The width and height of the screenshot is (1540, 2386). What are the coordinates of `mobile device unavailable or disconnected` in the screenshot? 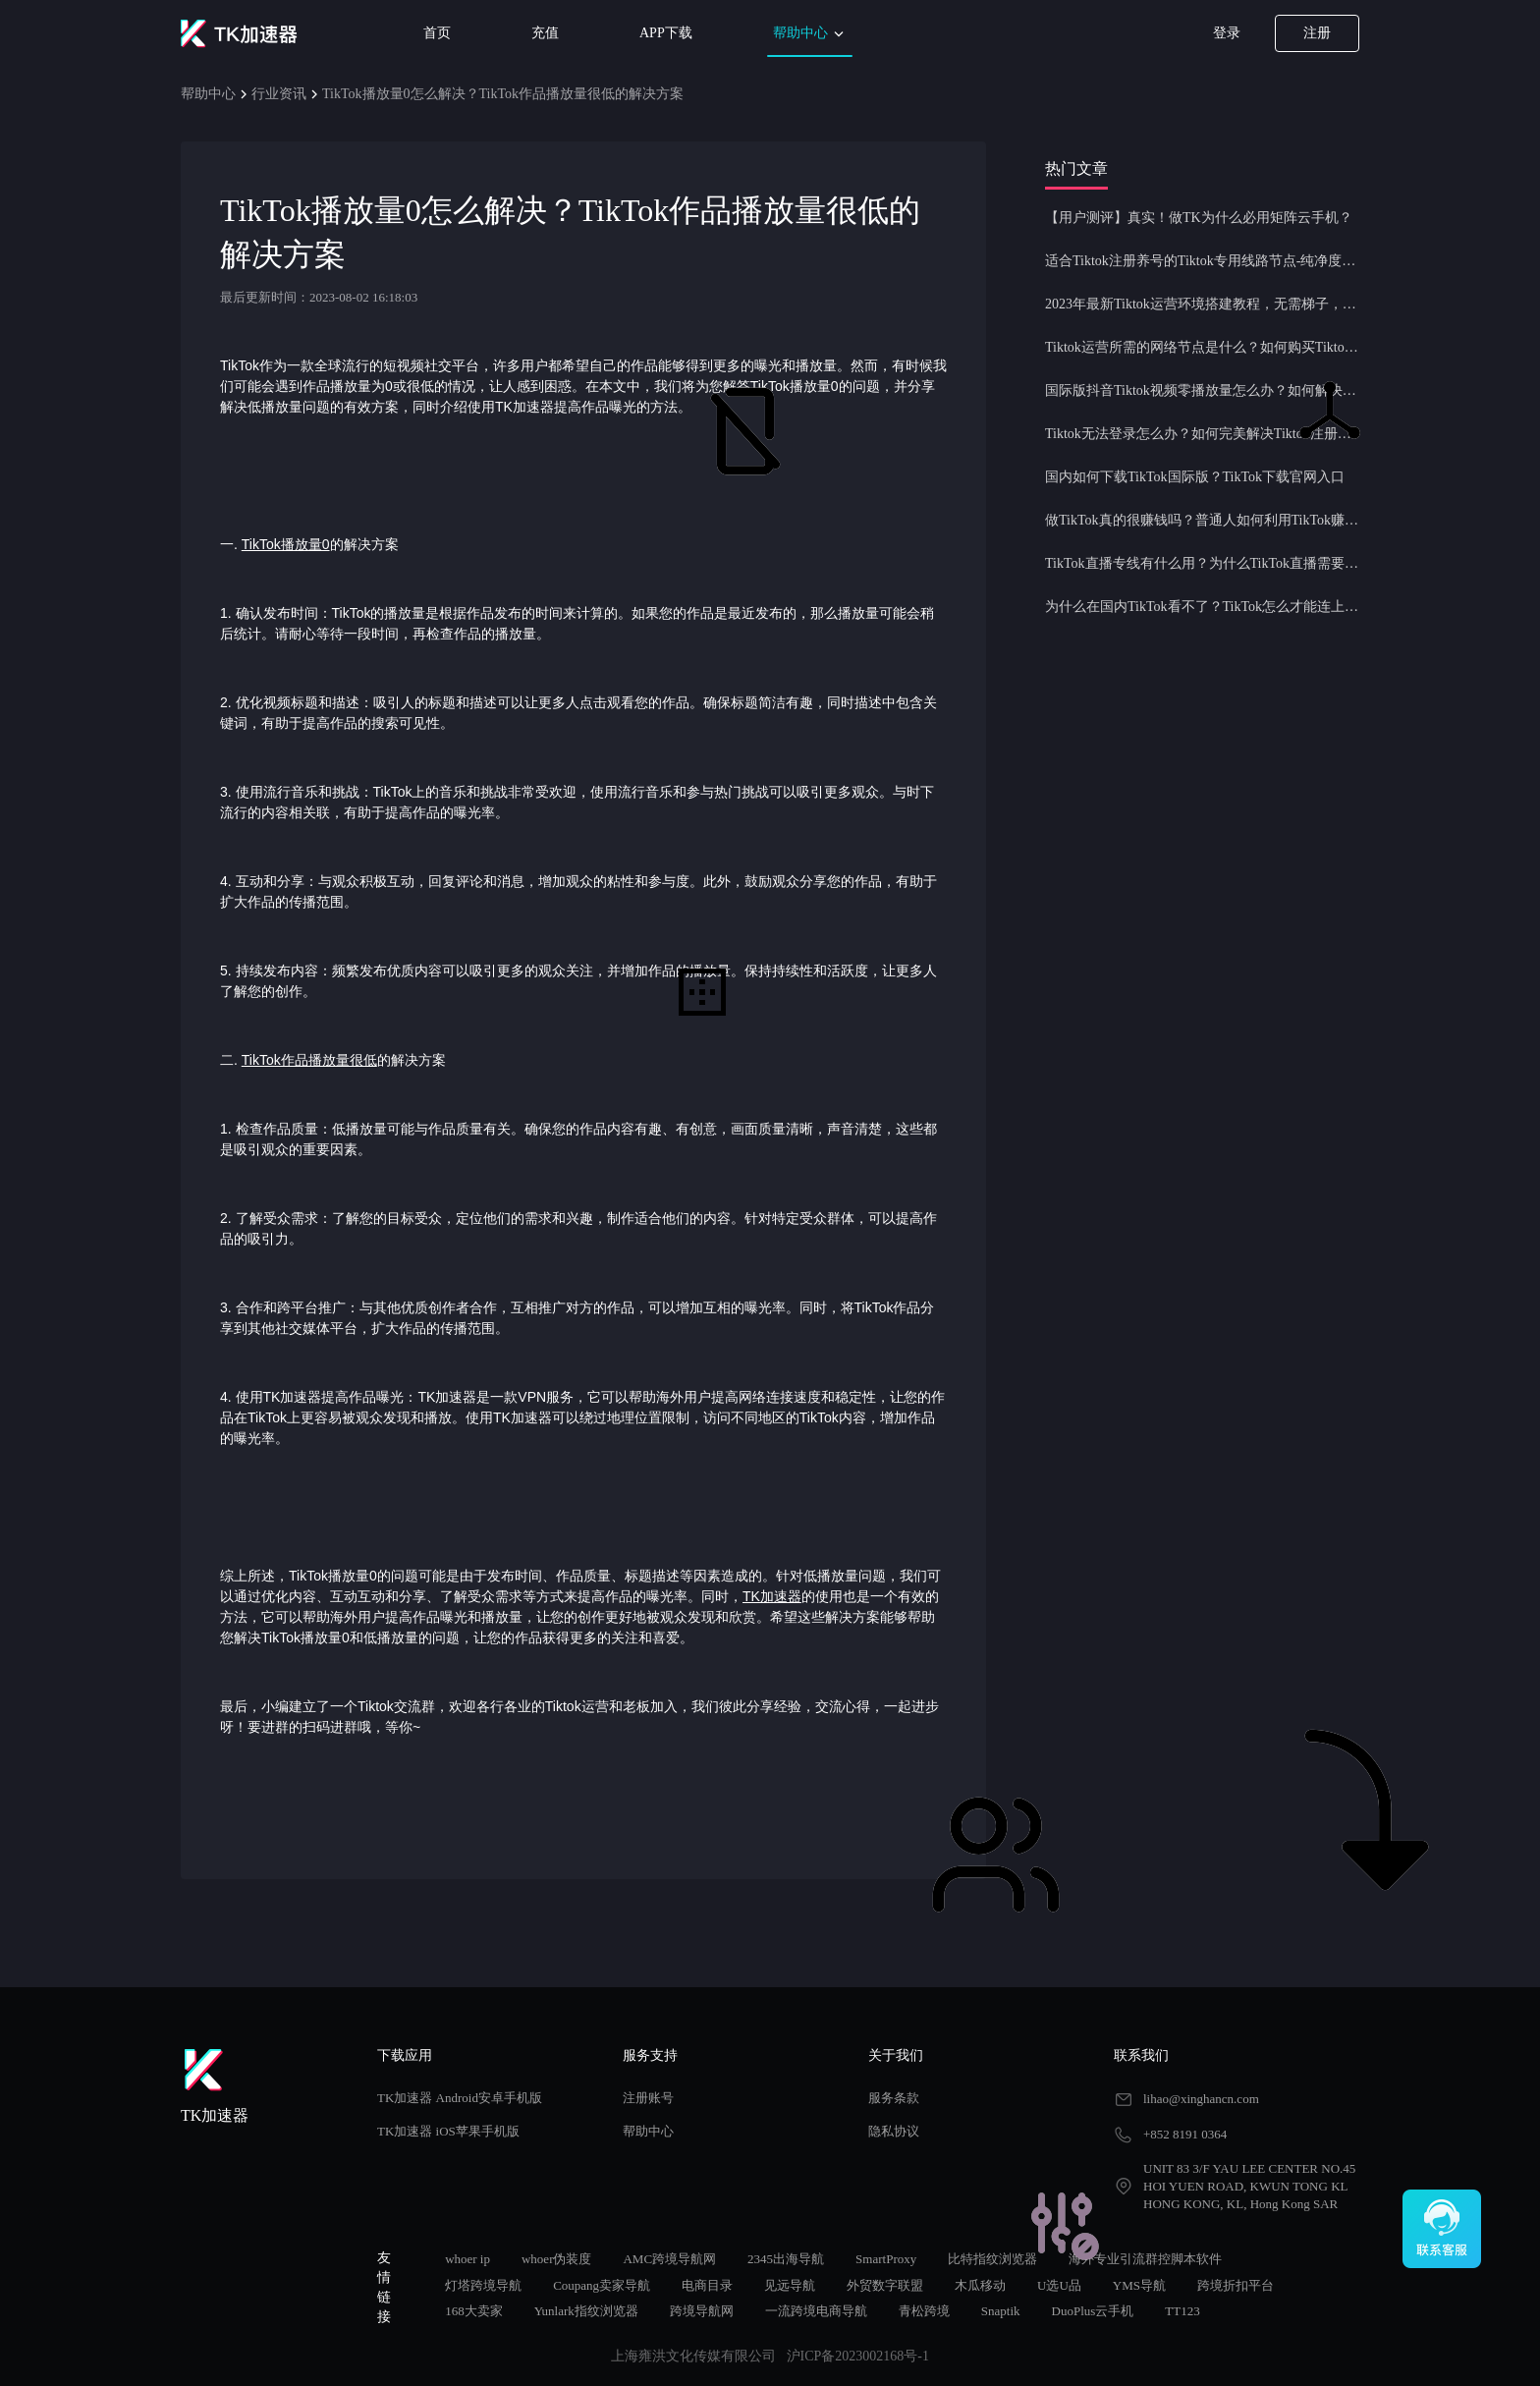 It's located at (745, 431).